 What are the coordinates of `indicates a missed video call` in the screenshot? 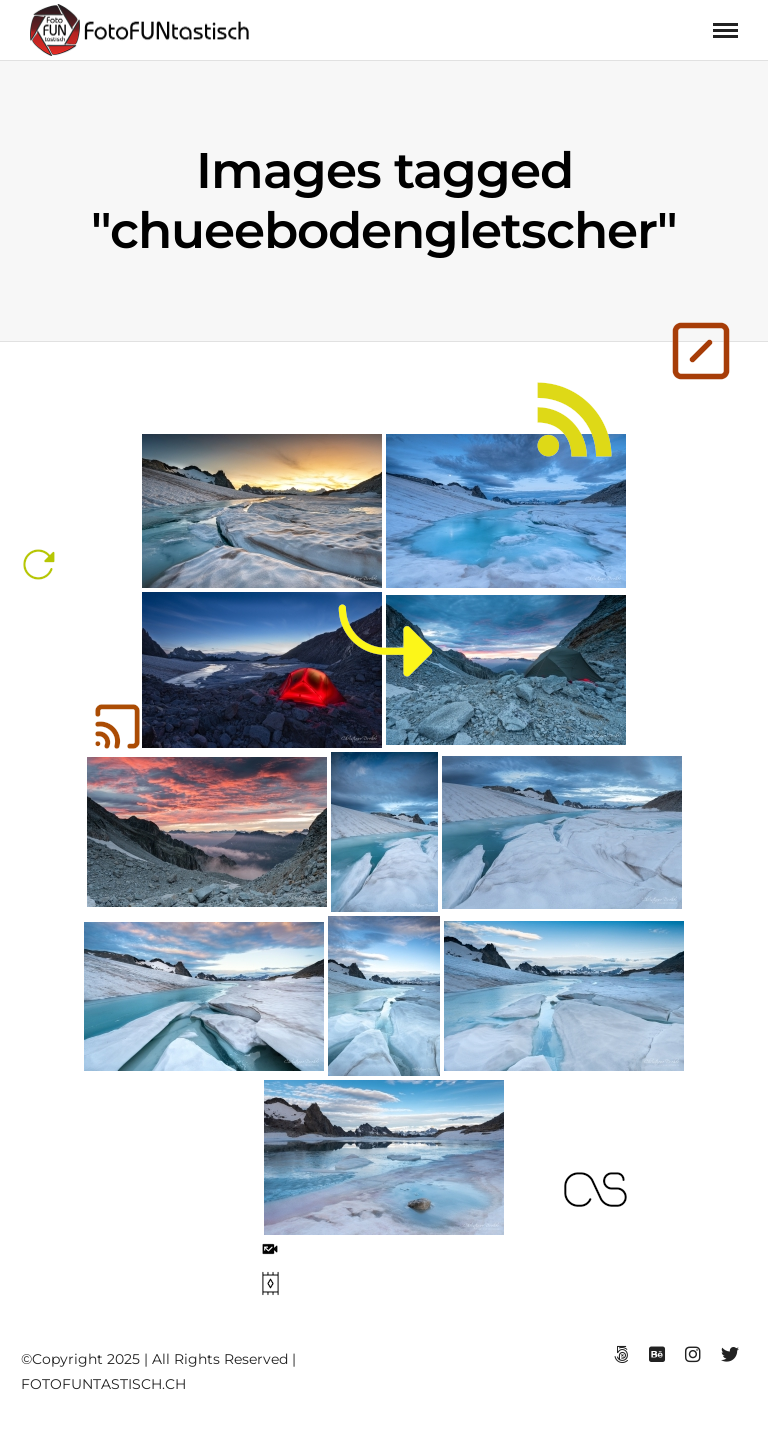 It's located at (270, 1249).